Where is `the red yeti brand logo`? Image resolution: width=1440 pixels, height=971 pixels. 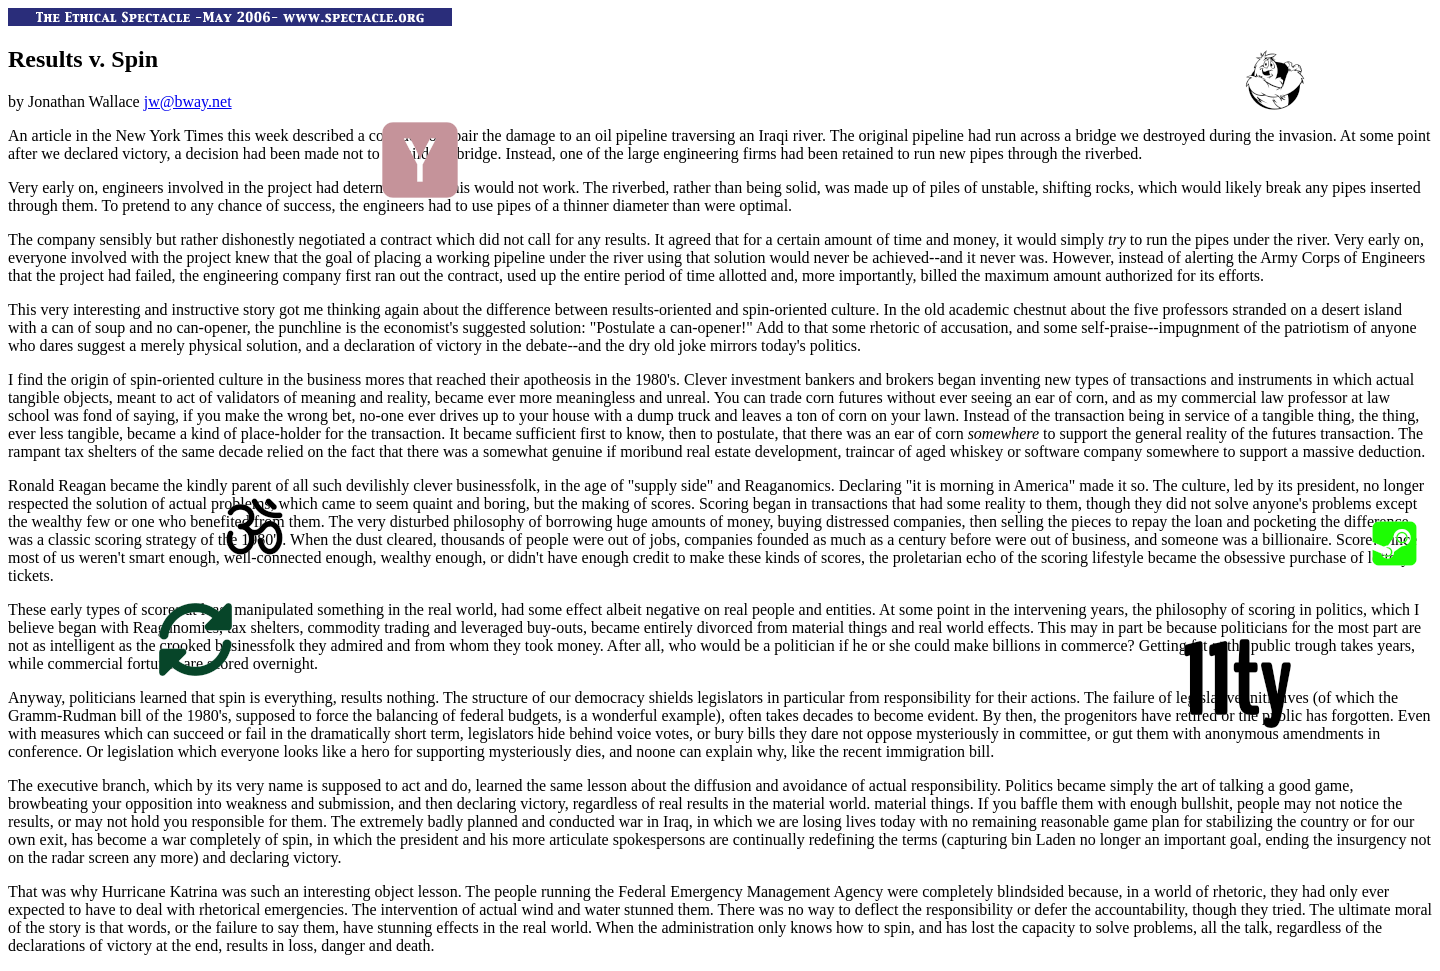
the red yeti brand logo is located at coordinates (1275, 80).